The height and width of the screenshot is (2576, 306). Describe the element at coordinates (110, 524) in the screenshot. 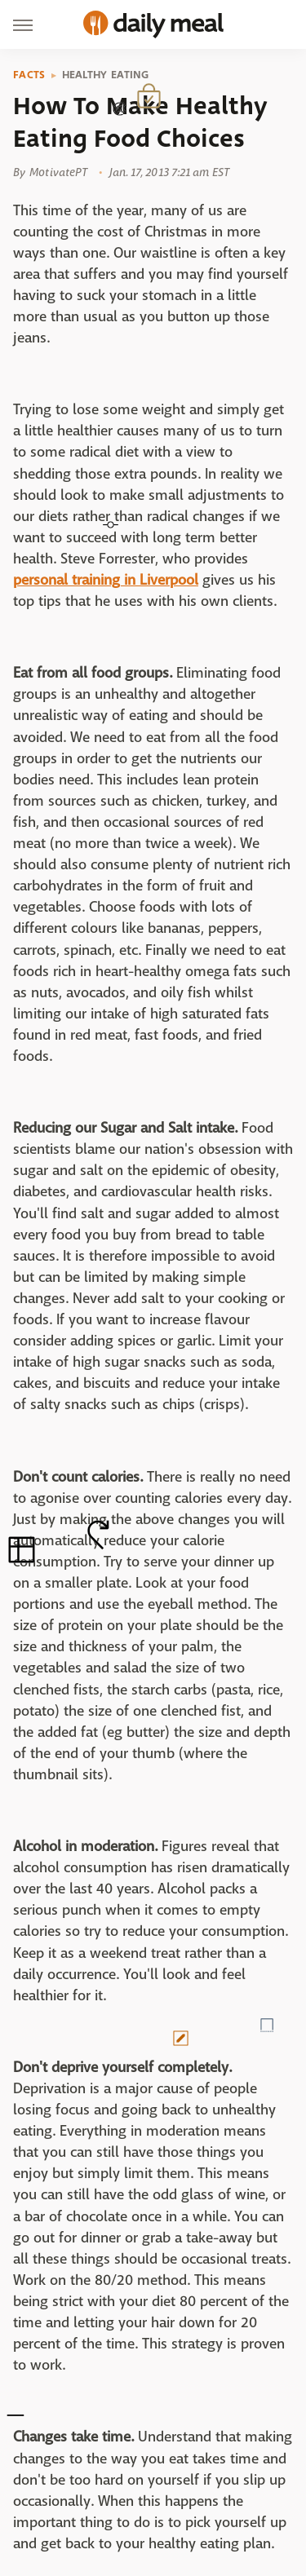

I see `view commit history in version control` at that location.